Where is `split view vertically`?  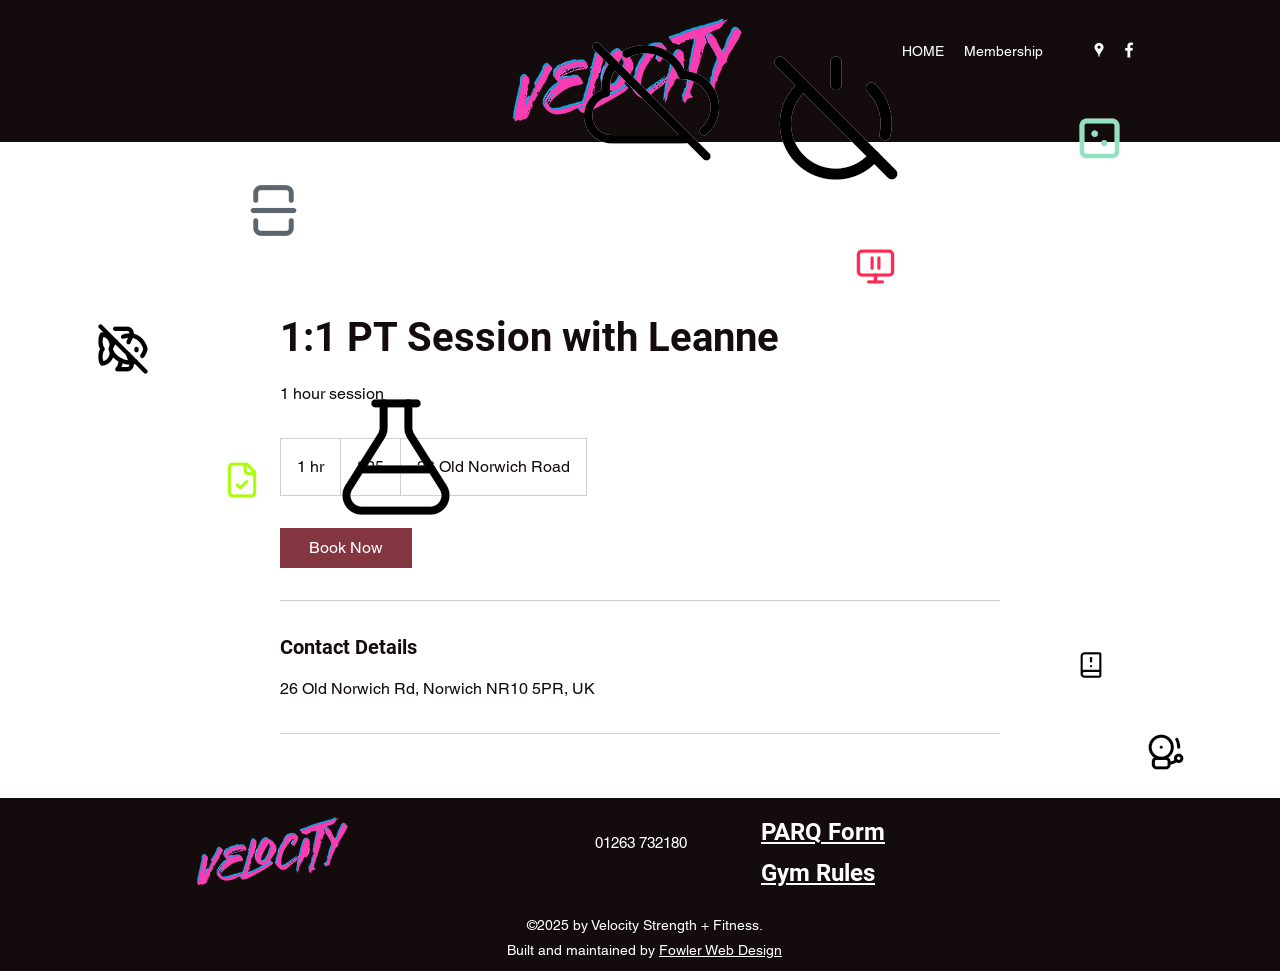 split view vertically is located at coordinates (273, 210).